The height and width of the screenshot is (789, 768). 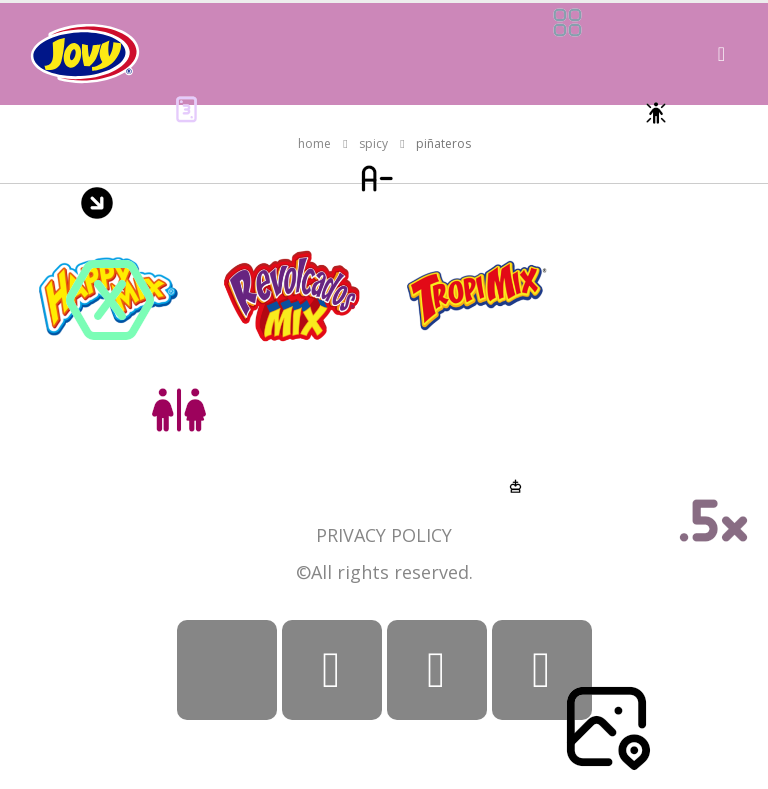 What do you see at coordinates (186, 109) in the screenshot?
I see `select the 3 playing card` at bounding box center [186, 109].